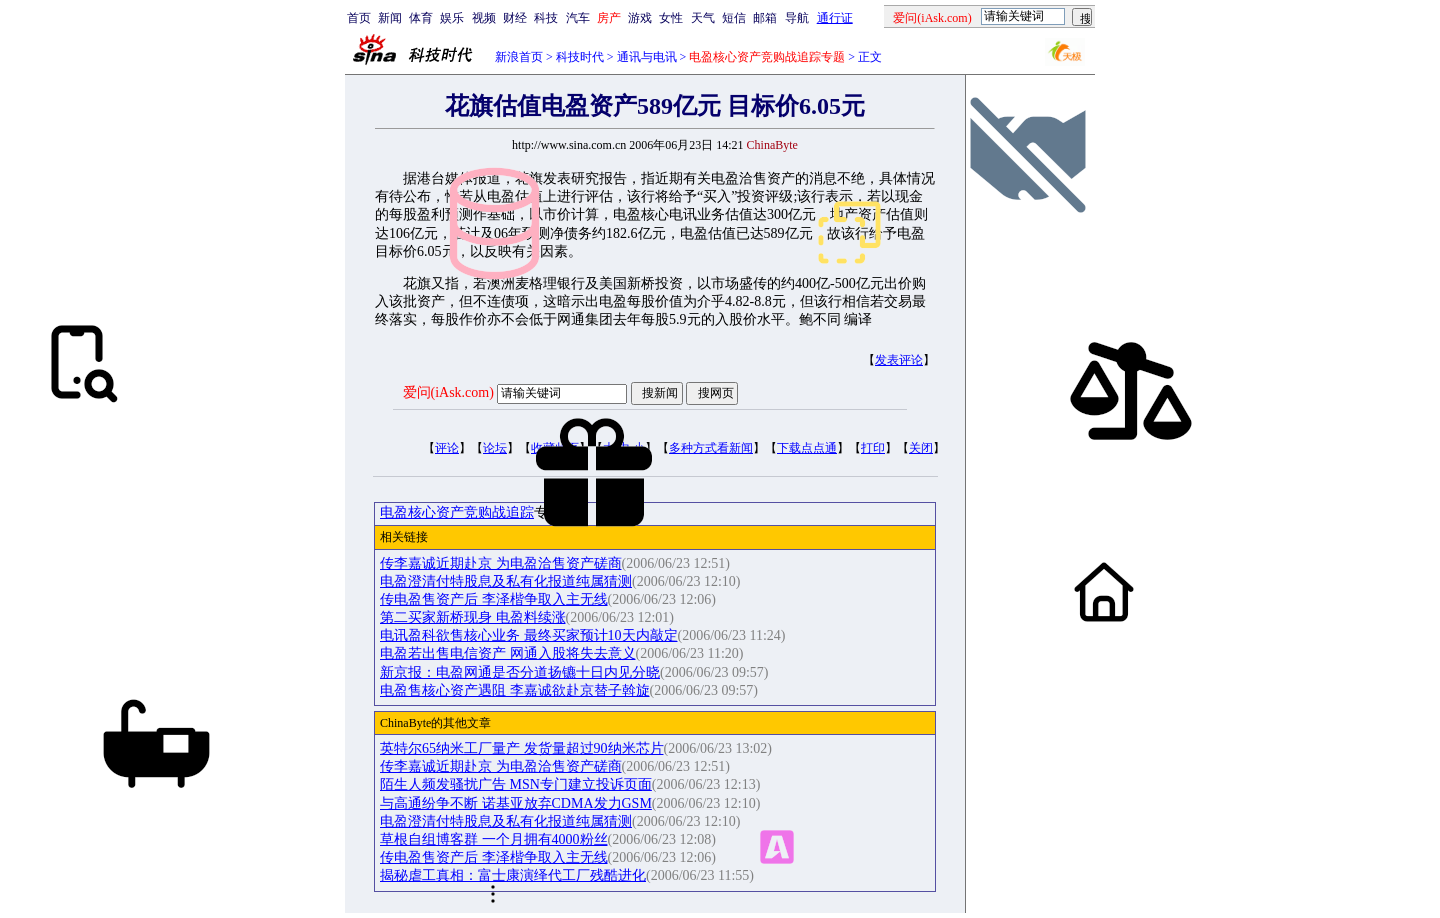 Image resolution: width=1440 pixels, height=918 pixels. Describe the element at coordinates (1131, 391) in the screenshot. I see `indicates an imbalanced comparison or unequal weight` at that location.